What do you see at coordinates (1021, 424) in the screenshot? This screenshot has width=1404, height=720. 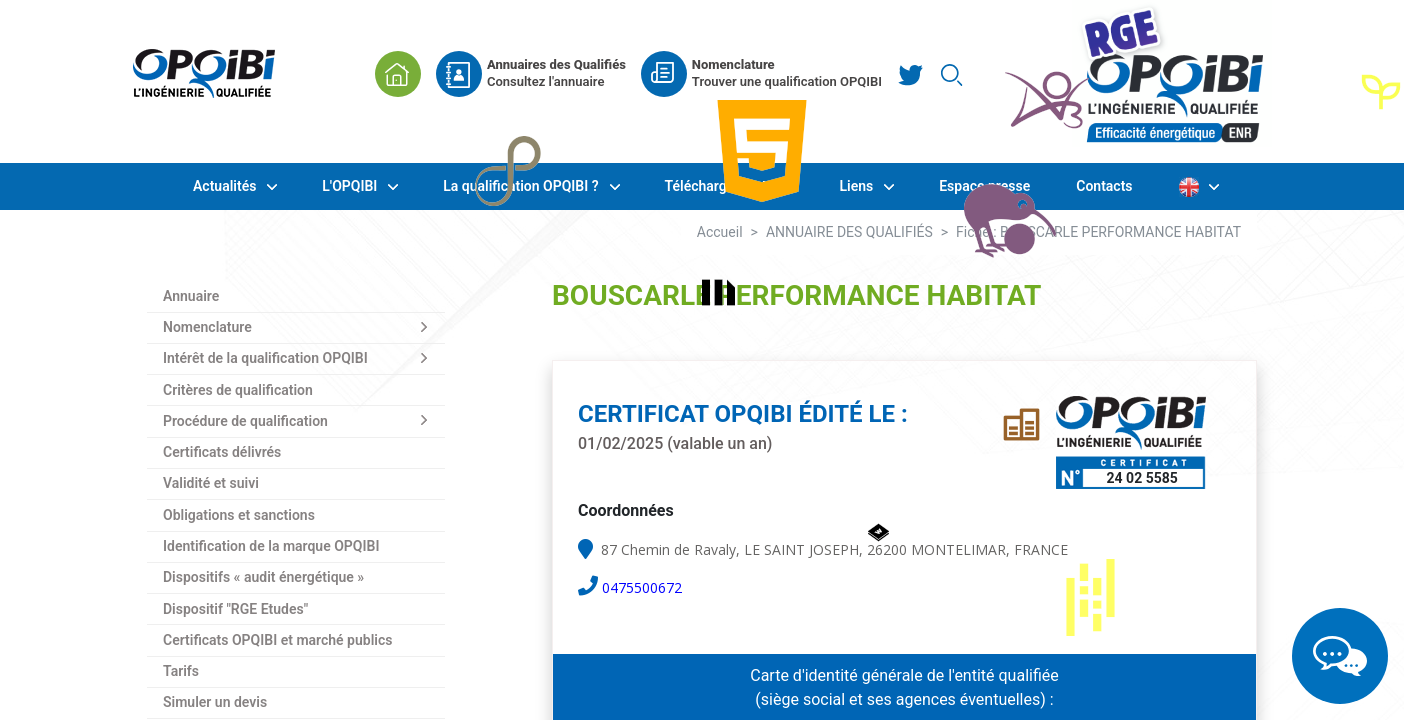 I see `access database or data storage` at bounding box center [1021, 424].